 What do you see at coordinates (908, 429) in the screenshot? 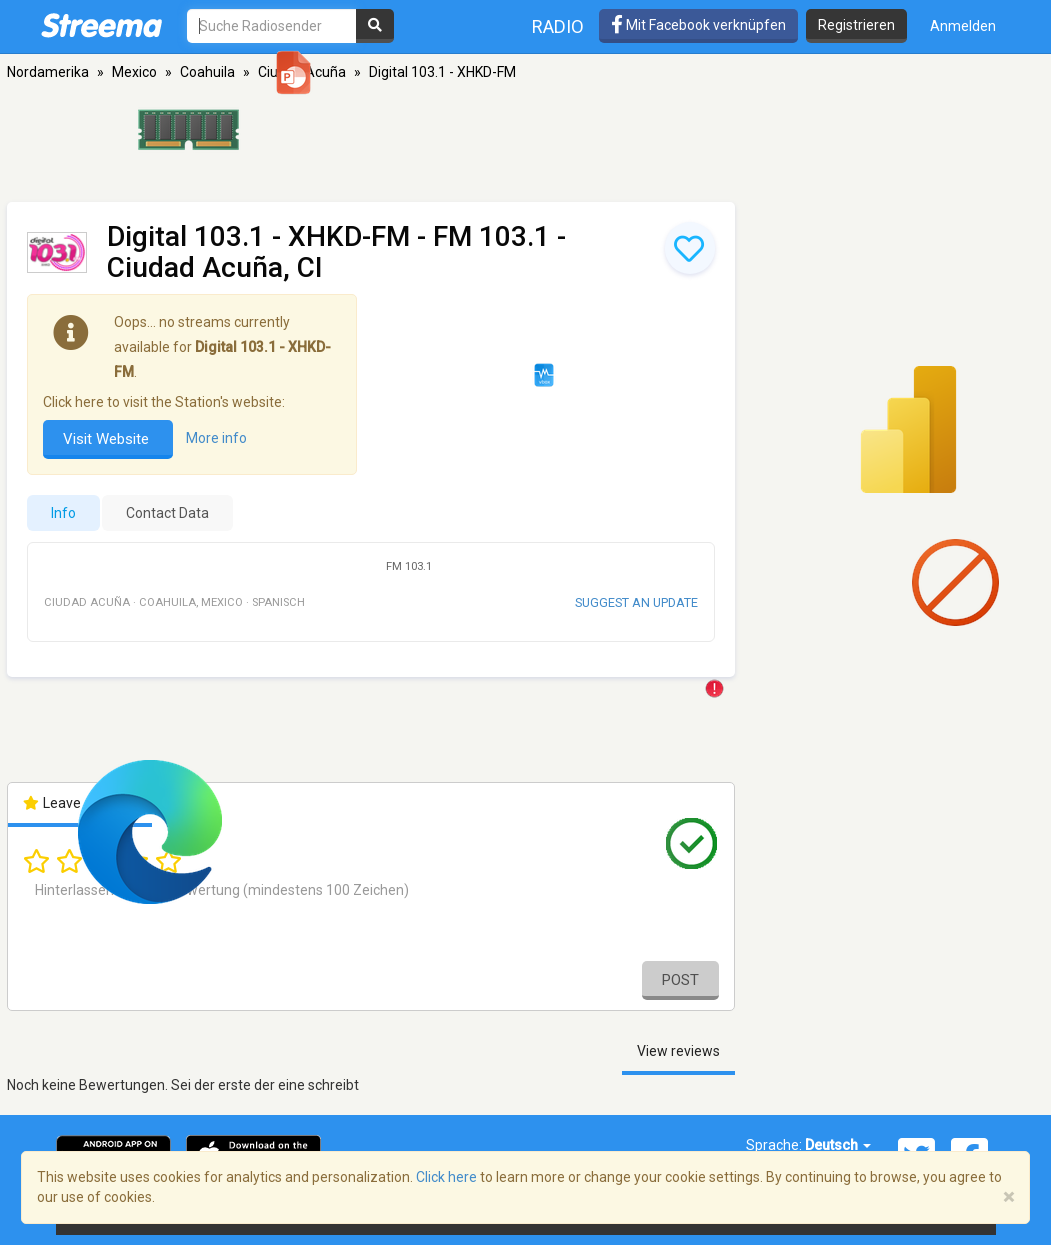
I see `open Microsoft Power BI app` at bounding box center [908, 429].